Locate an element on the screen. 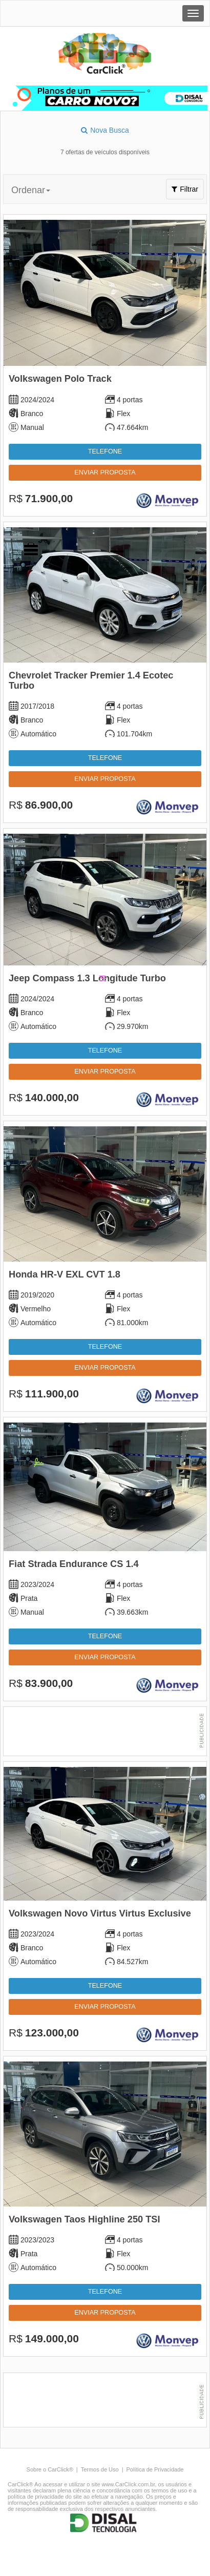 This screenshot has height=2576, width=210. access work or business documents is located at coordinates (31, 549).